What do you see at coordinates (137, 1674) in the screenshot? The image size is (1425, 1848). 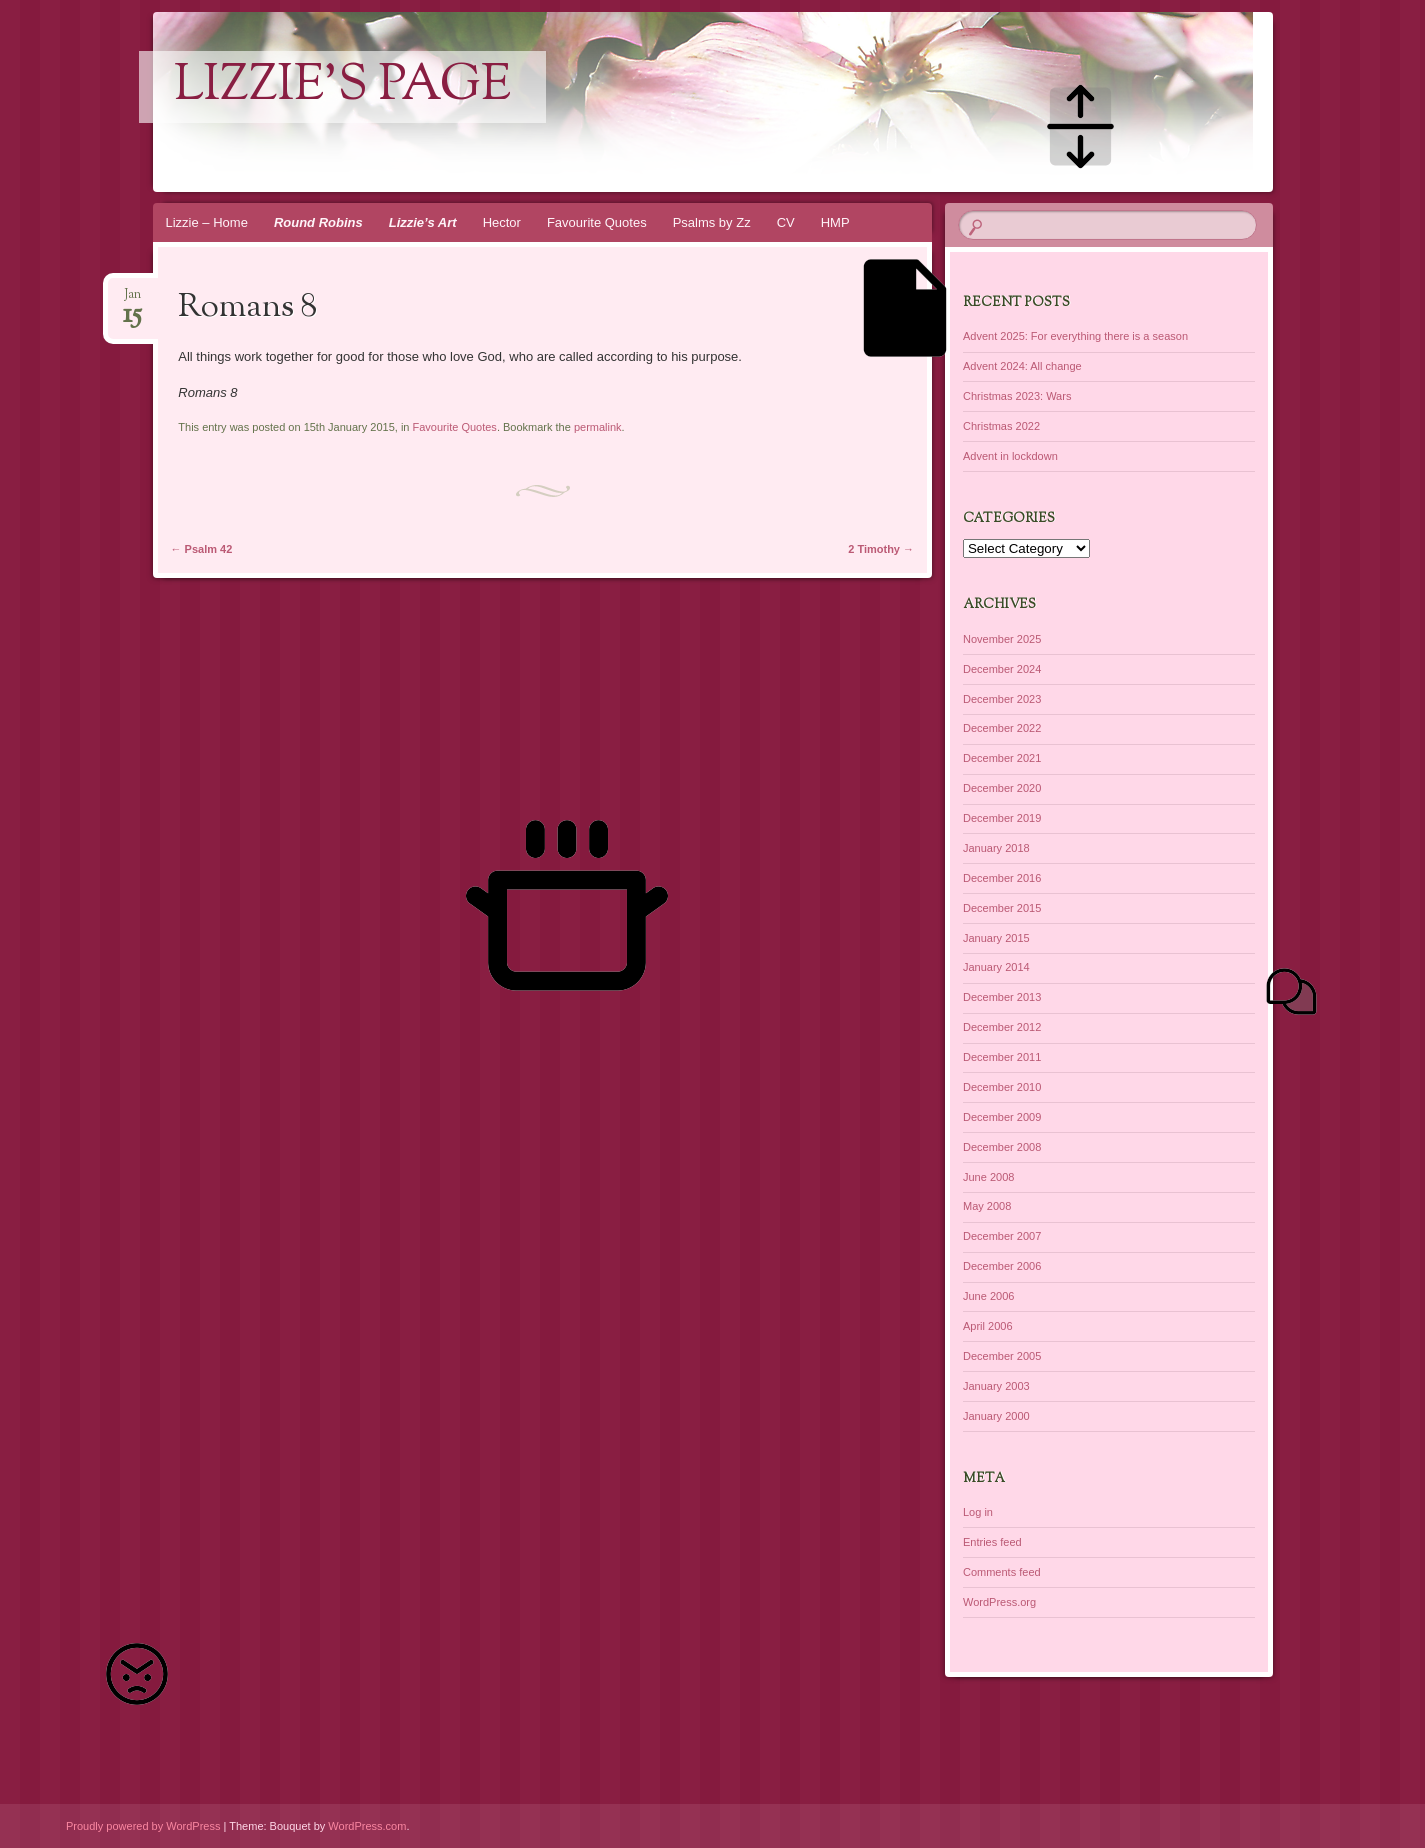 I see `react with anger to a post or message` at bounding box center [137, 1674].